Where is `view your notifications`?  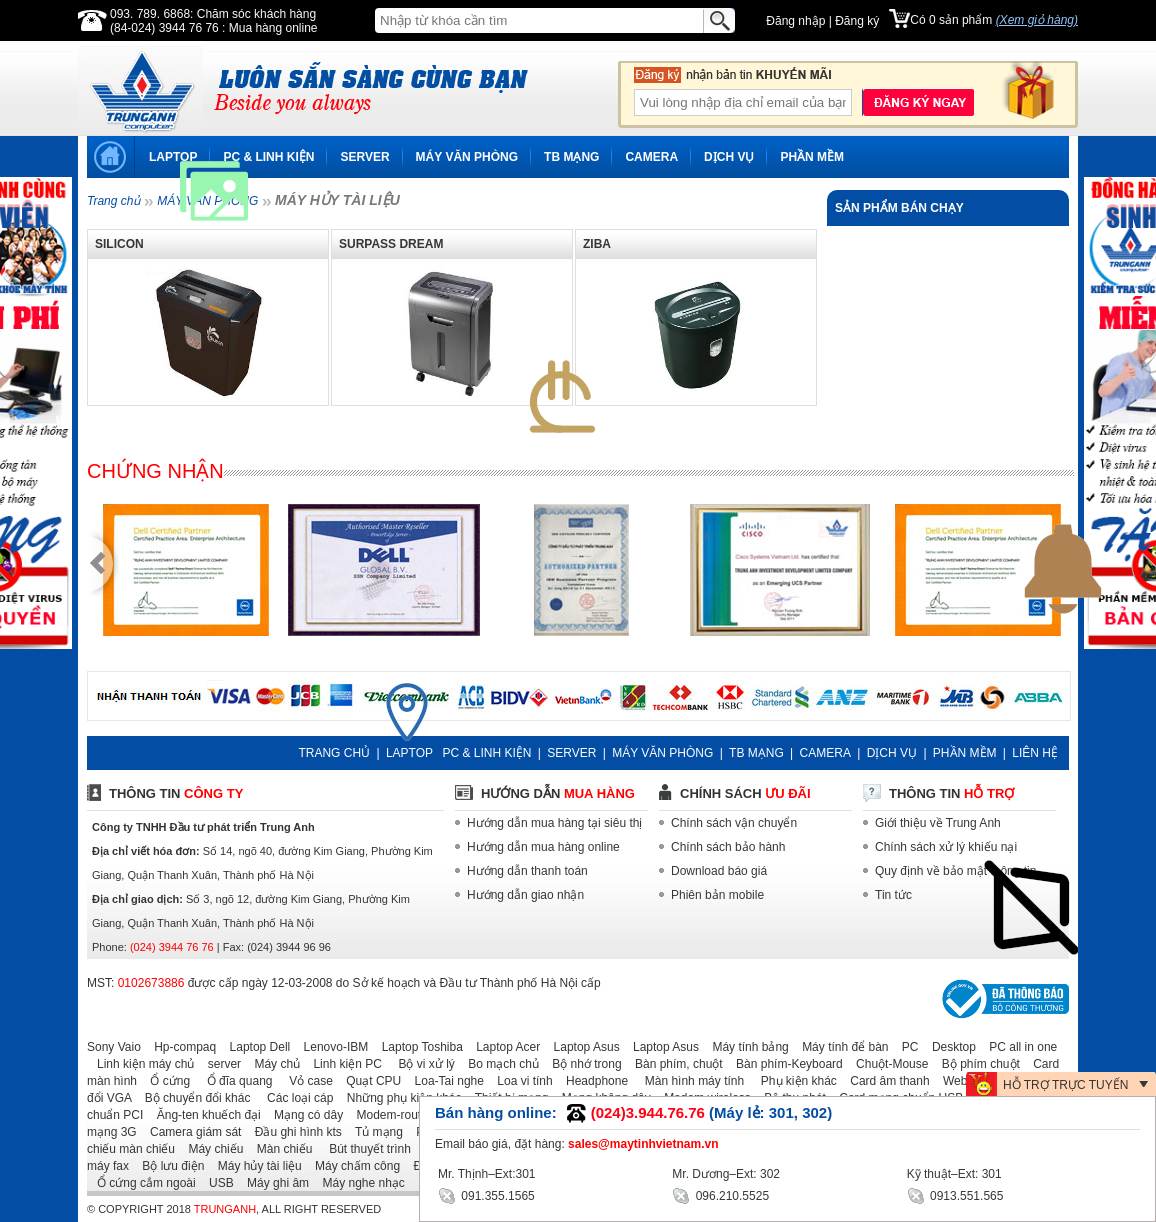 view your notifications is located at coordinates (1063, 569).